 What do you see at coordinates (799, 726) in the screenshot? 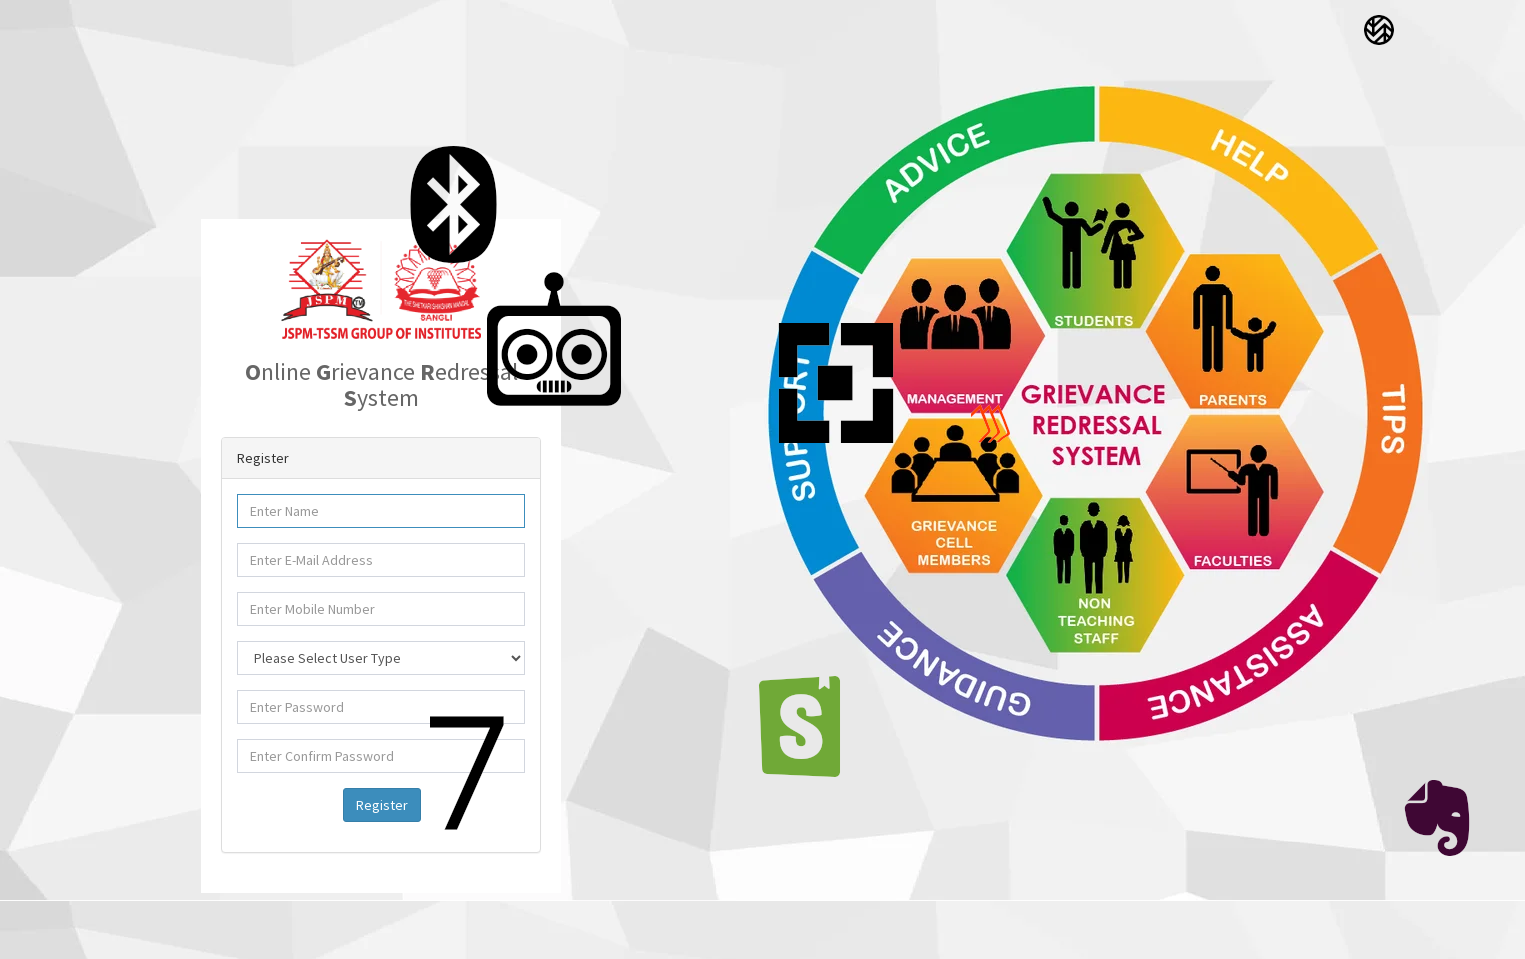
I see `open Storybook component library` at bounding box center [799, 726].